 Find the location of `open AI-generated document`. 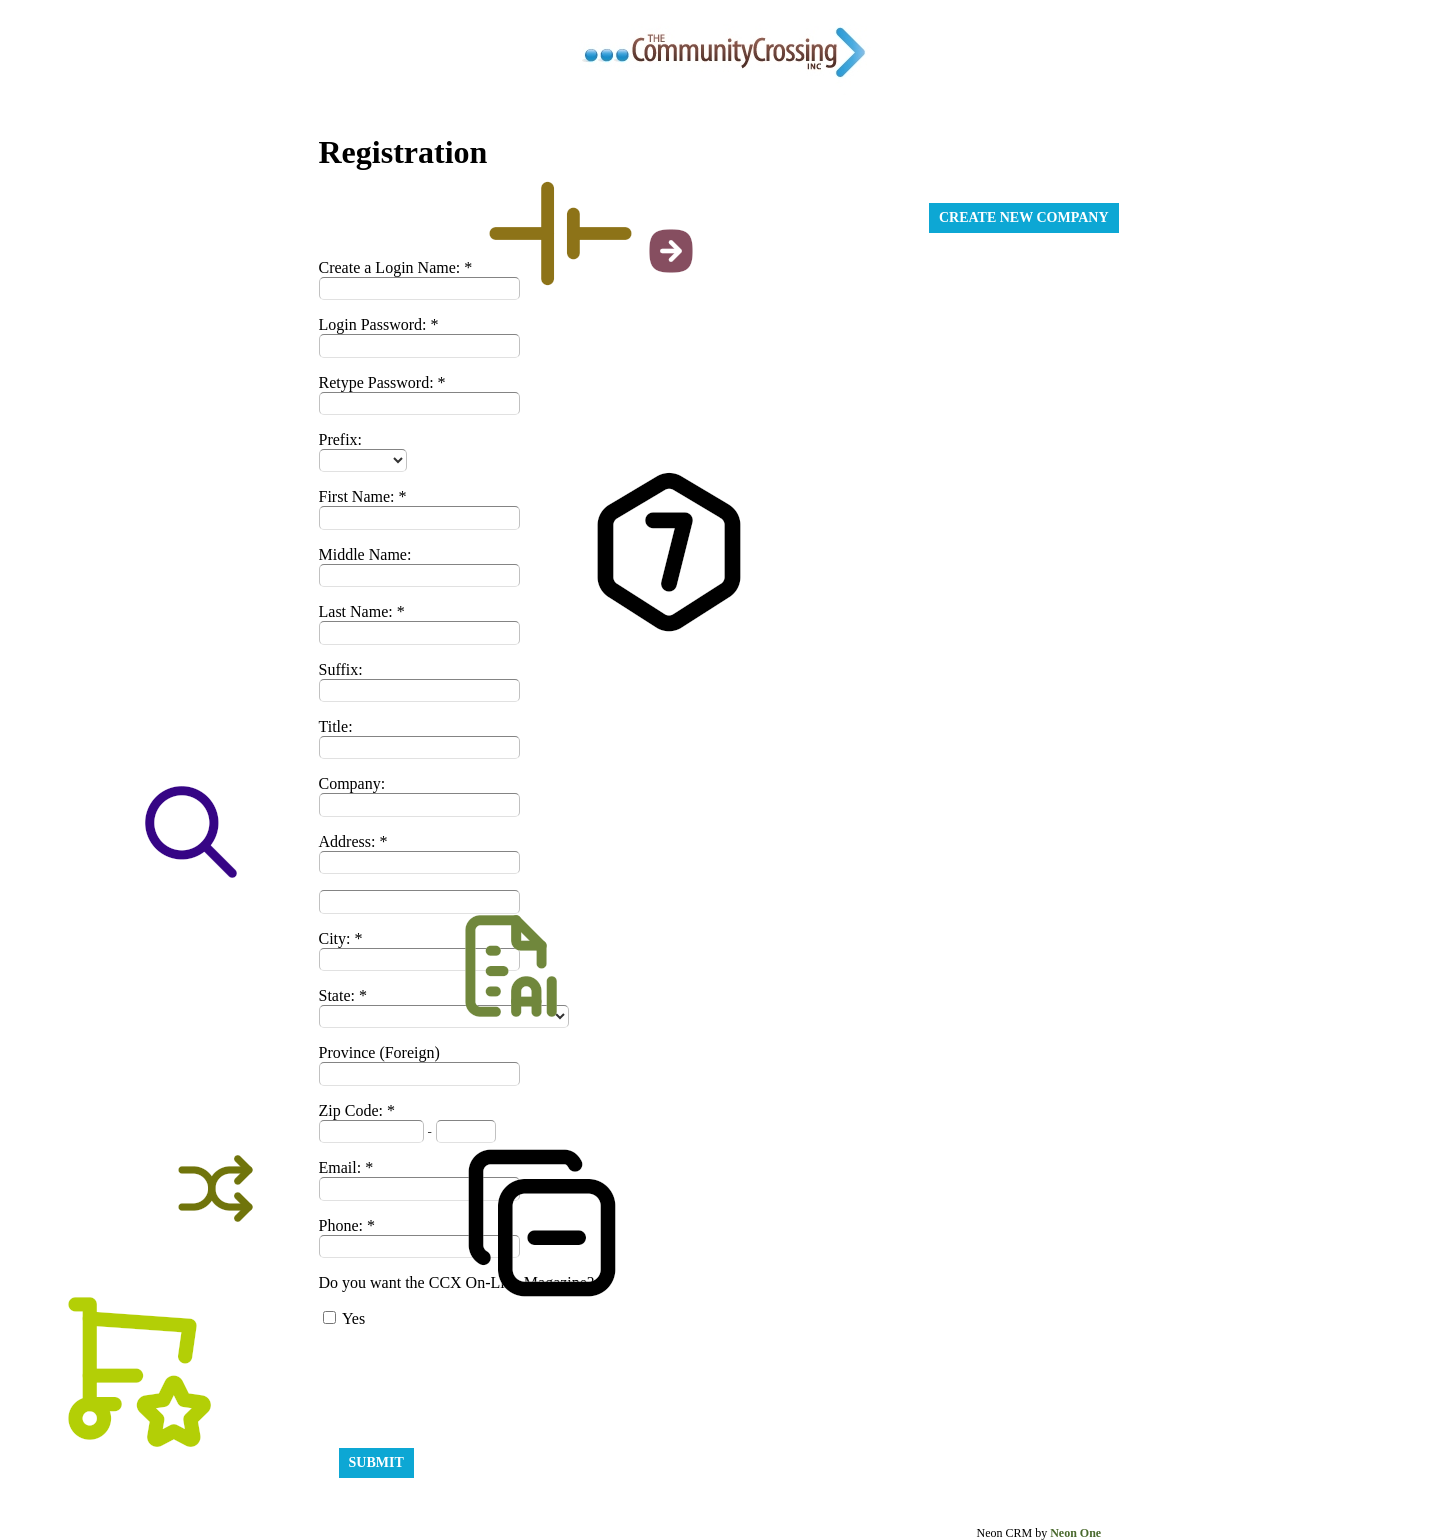

open AI-generated document is located at coordinates (506, 966).